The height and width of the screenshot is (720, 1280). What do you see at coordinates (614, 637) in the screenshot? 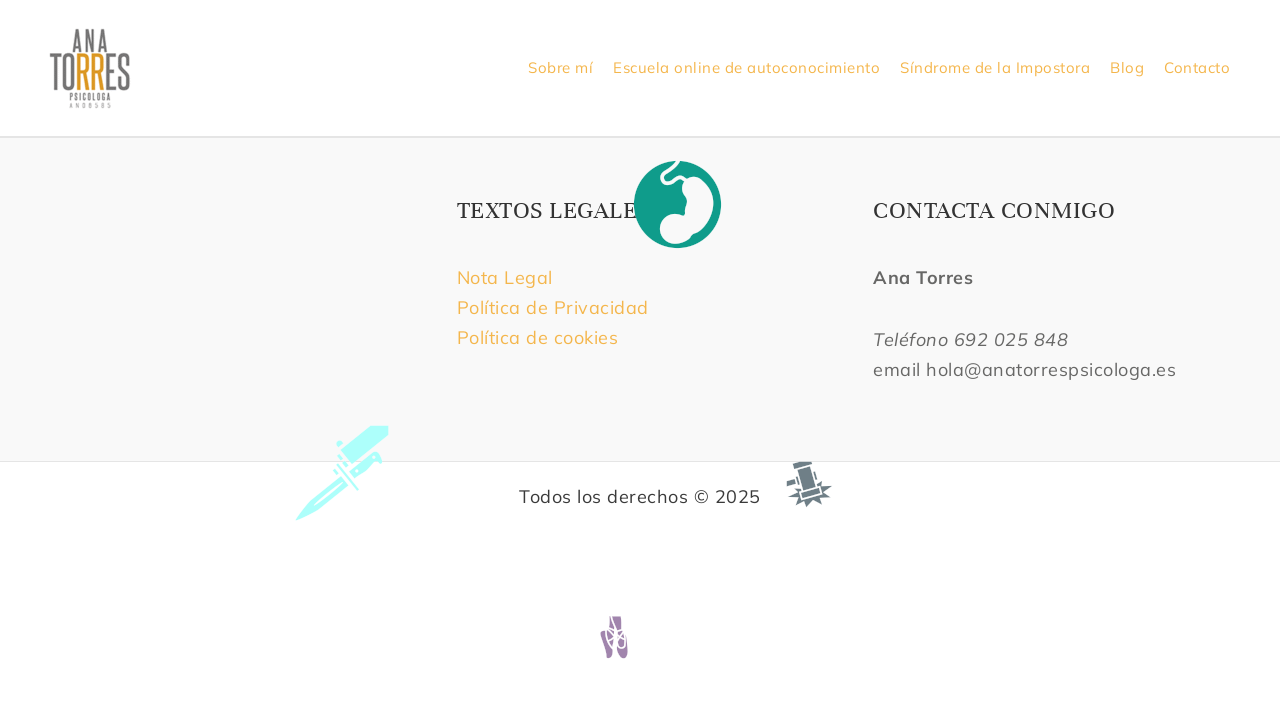
I see `access dance or ballet-related content` at bounding box center [614, 637].